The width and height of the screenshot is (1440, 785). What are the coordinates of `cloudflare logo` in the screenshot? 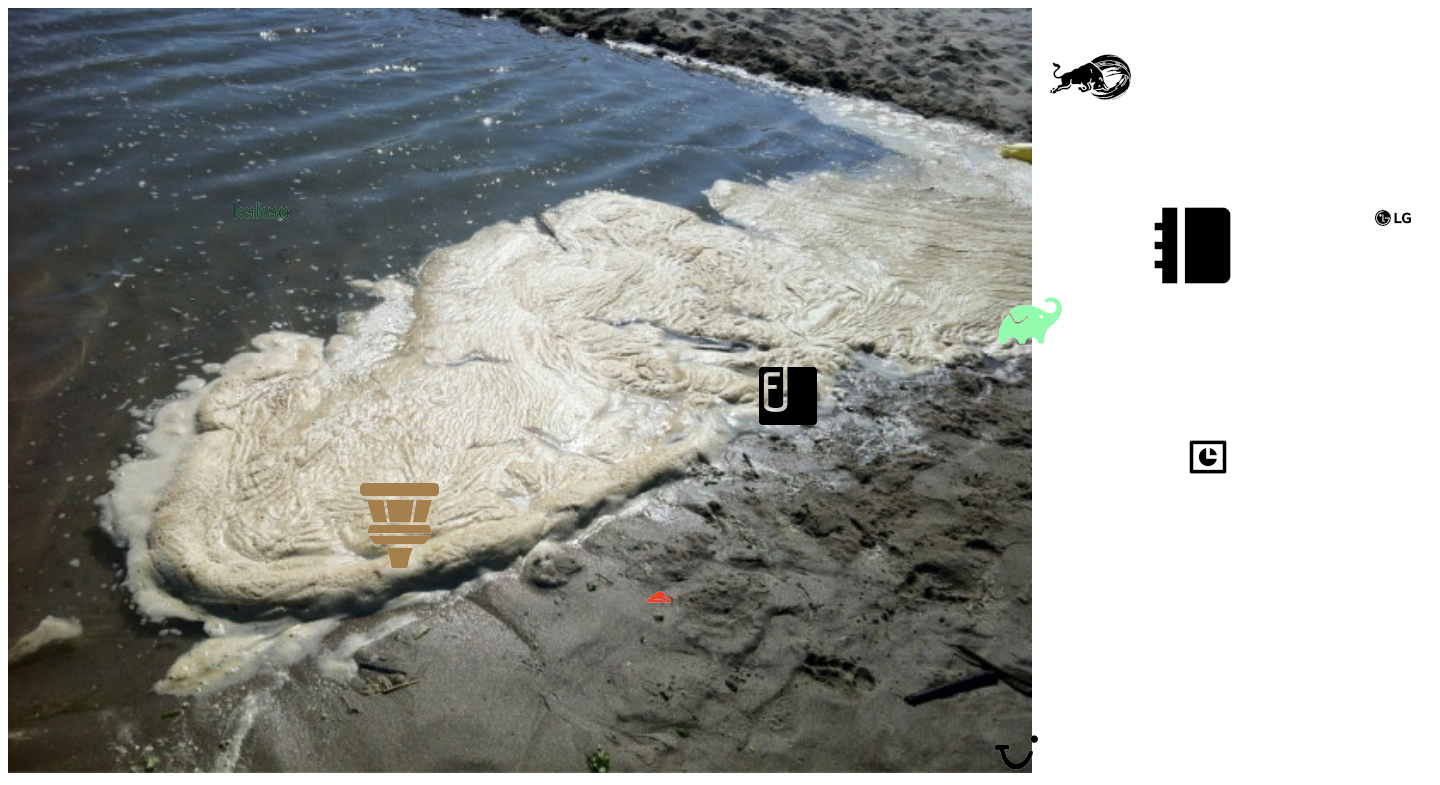 It's located at (659, 597).